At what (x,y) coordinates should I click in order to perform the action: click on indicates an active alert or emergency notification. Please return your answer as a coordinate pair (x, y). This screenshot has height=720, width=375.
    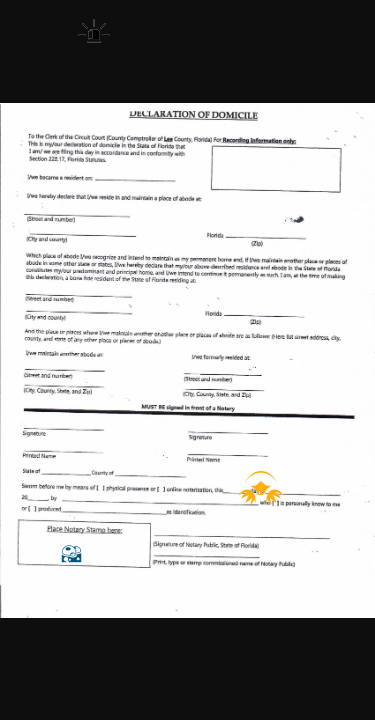
    Looking at the image, I should click on (94, 31).